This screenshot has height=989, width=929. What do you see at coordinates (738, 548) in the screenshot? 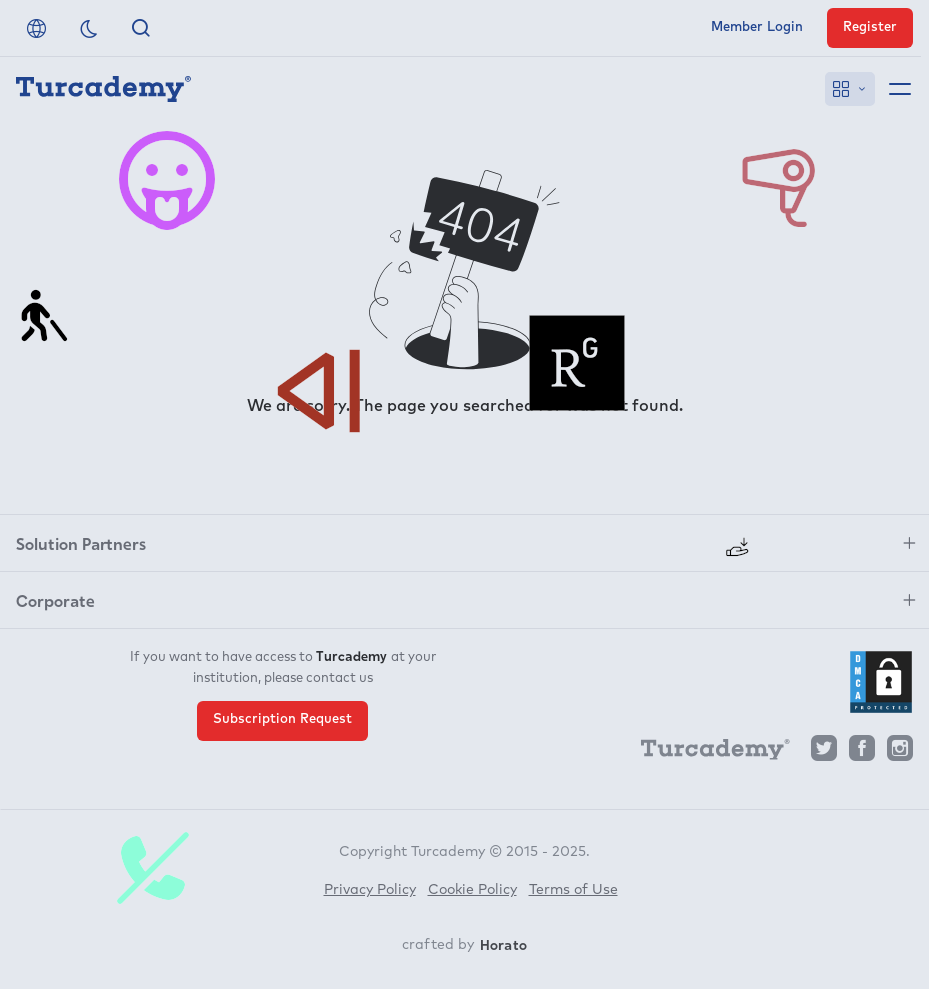
I see `receive or accept an incoming item` at bounding box center [738, 548].